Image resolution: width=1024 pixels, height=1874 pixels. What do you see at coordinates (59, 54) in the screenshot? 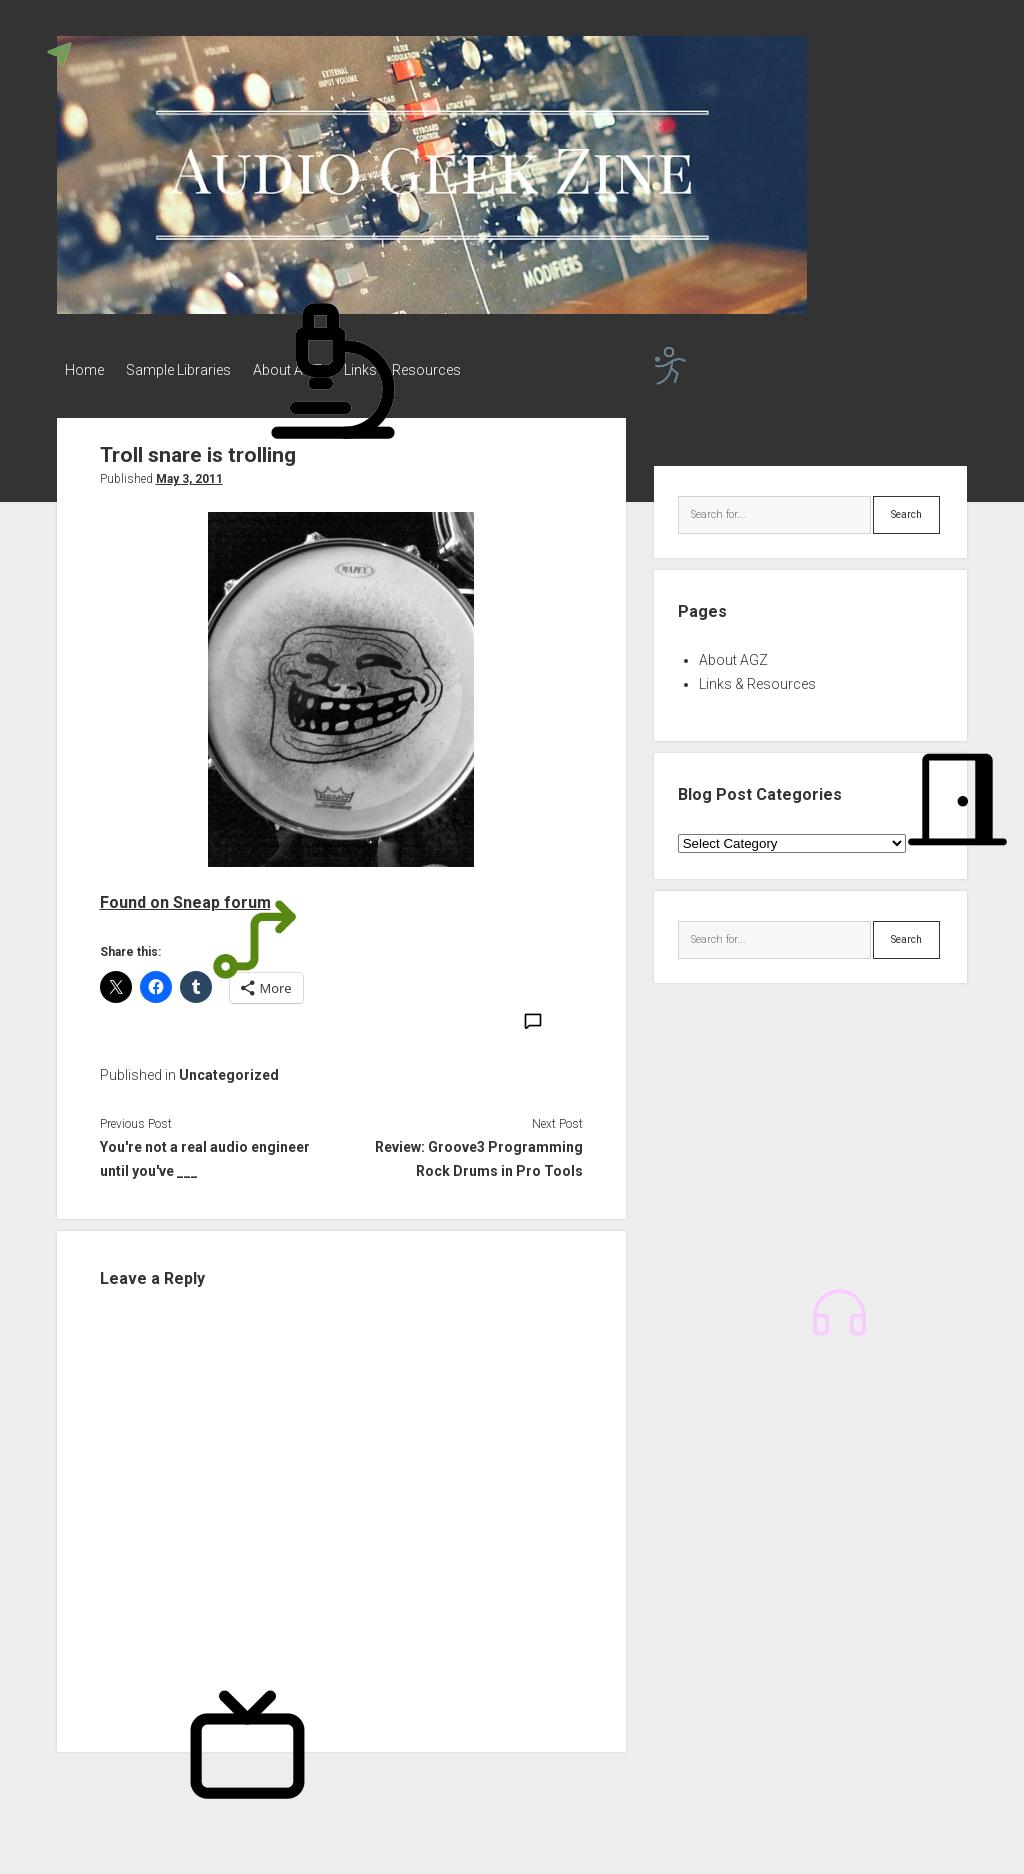
I see `send a message` at bounding box center [59, 54].